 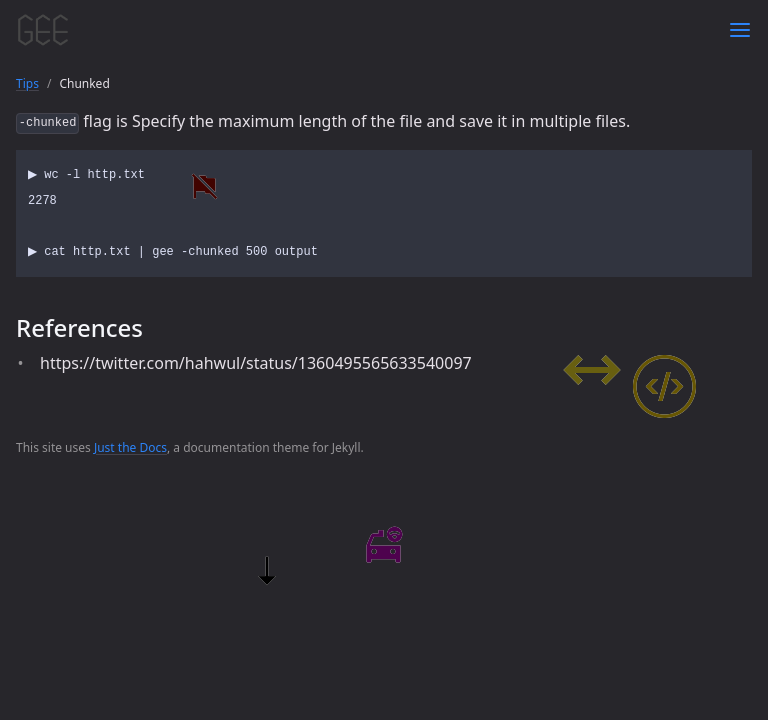 I want to click on expand content horizontally, so click(x=592, y=370).